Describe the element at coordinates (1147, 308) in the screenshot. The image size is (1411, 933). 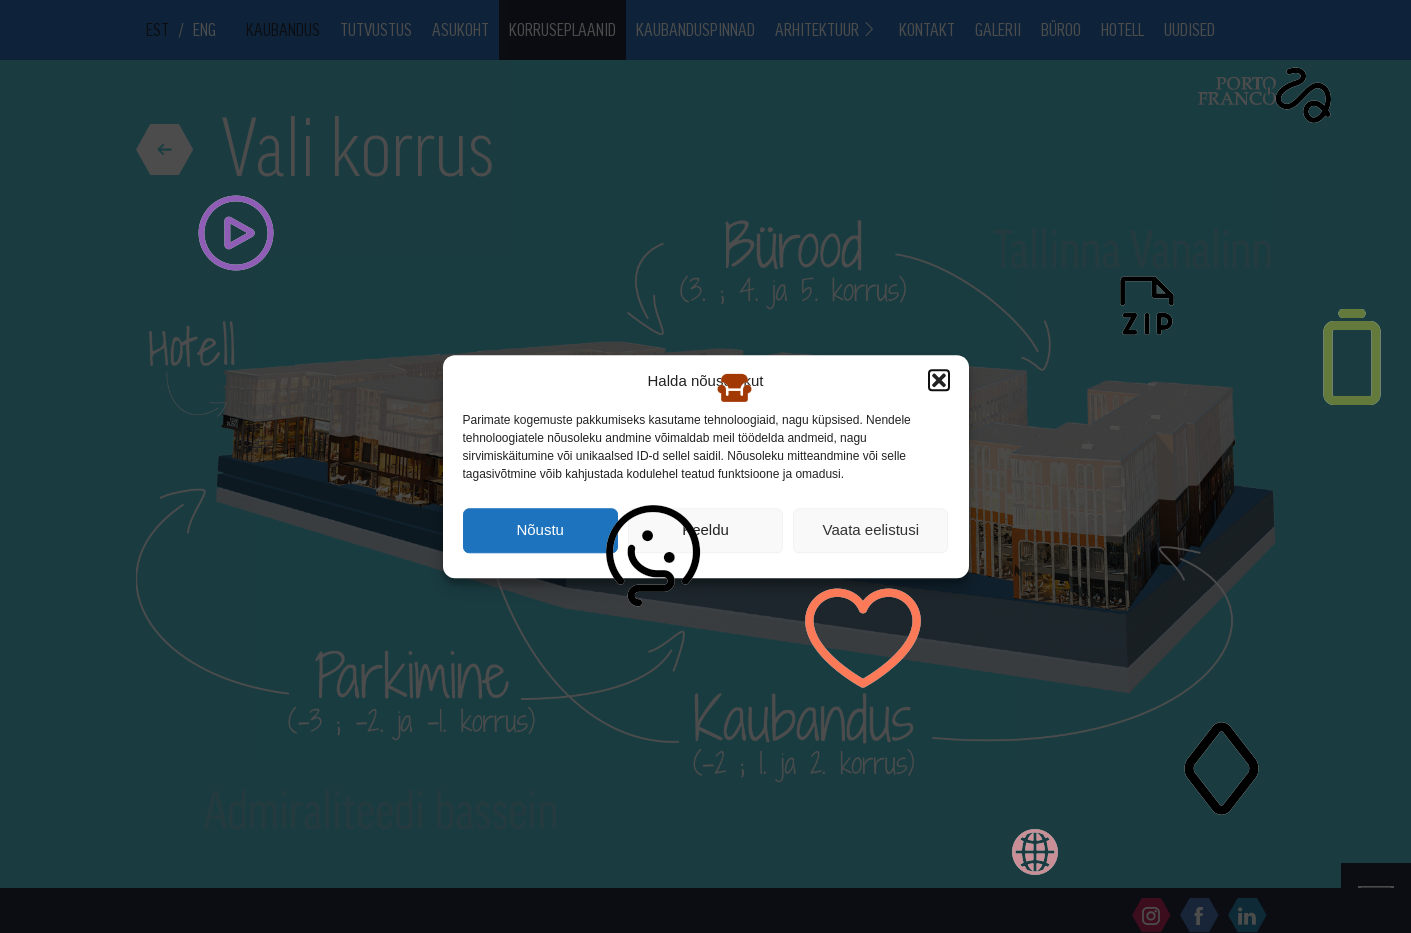
I see `open or extract a zip archive` at that location.